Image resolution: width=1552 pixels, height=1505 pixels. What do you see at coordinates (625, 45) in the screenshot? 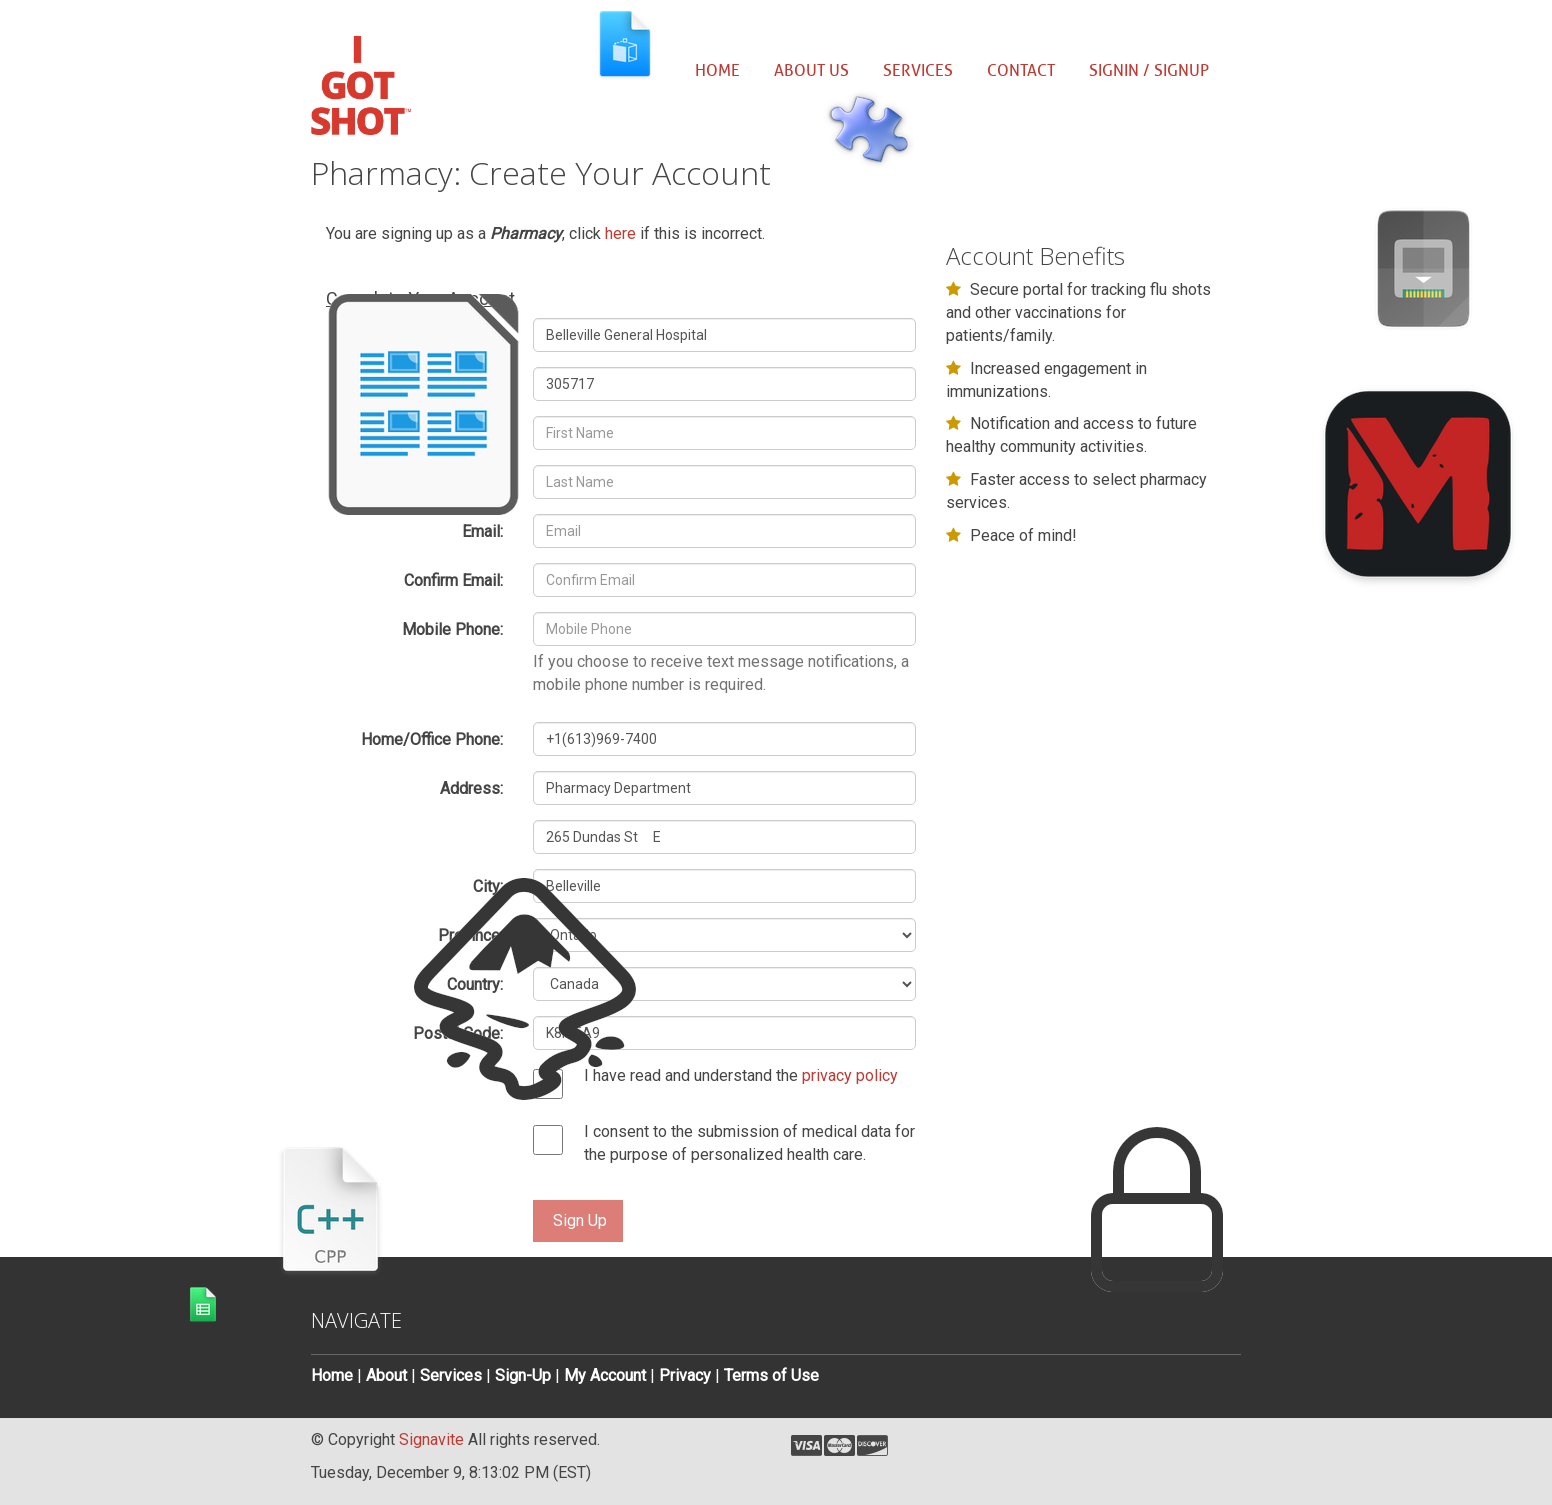
I see `a DGN file (MicroStation CAD drawing)` at bounding box center [625, 45].